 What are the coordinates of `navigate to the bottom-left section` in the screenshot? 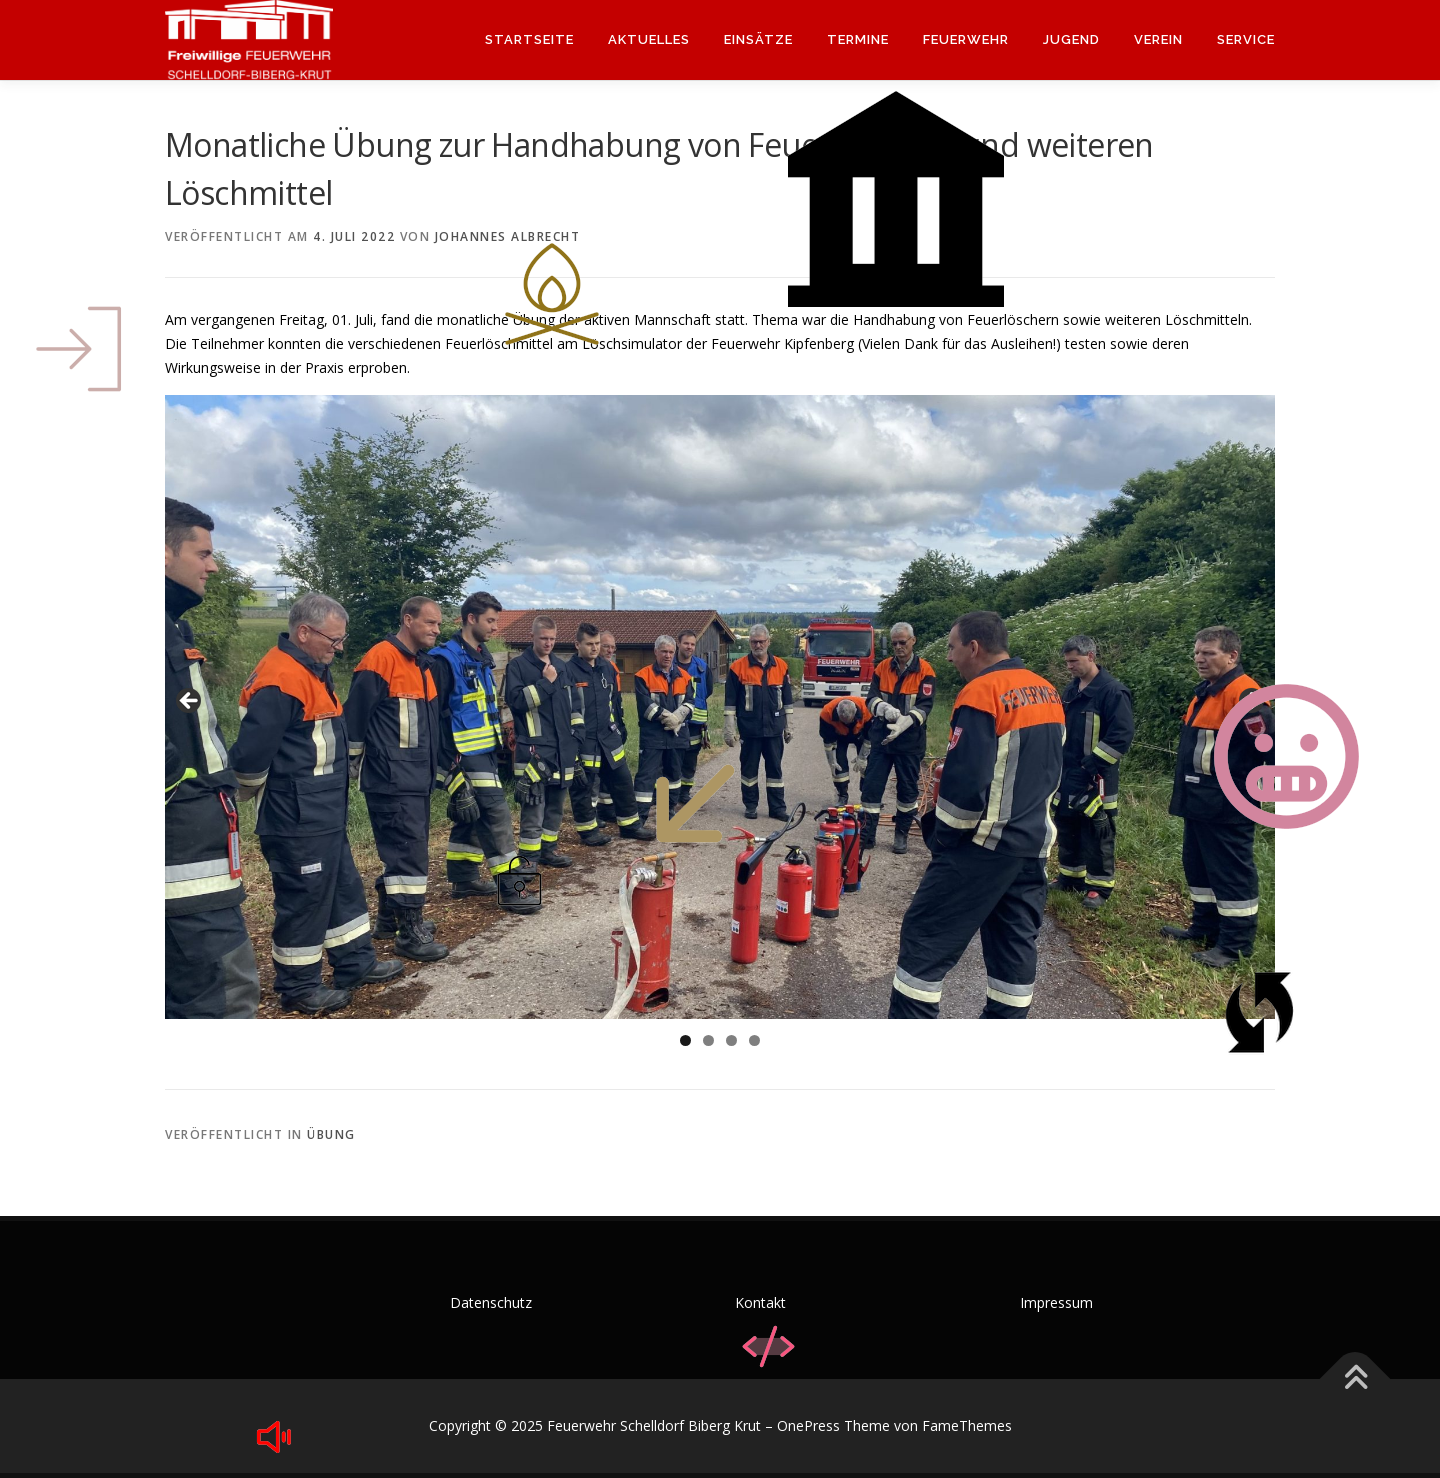 It's located at (695, 803).